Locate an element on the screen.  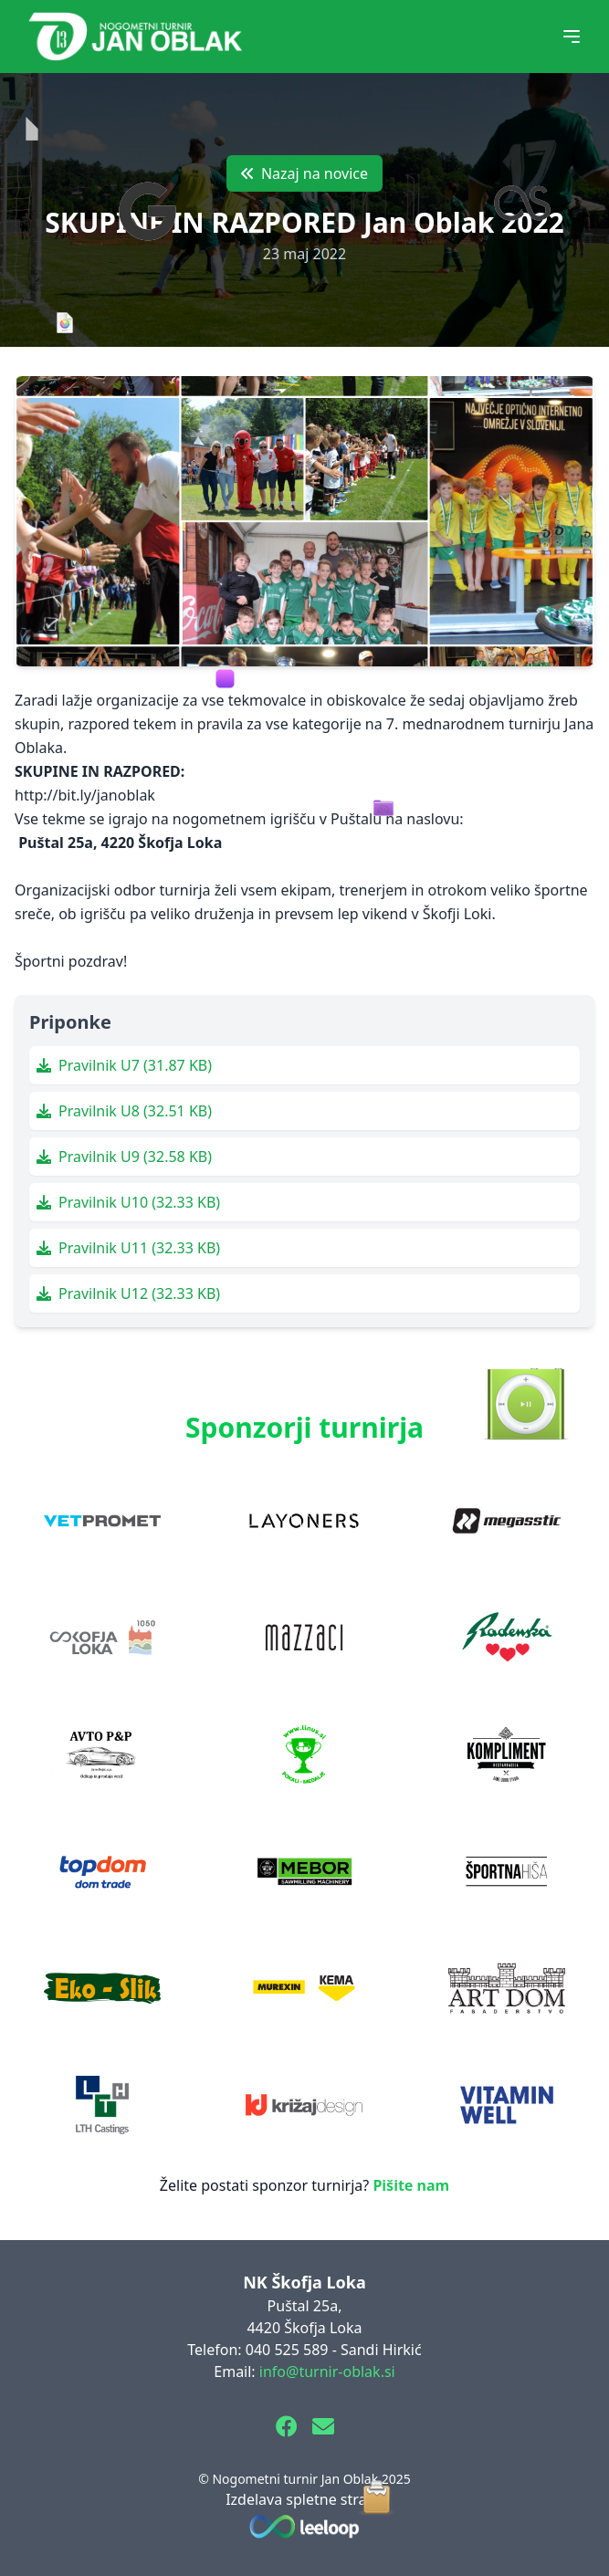
indicates a task or assignment is overdue is located at coordinates (376, 2497).